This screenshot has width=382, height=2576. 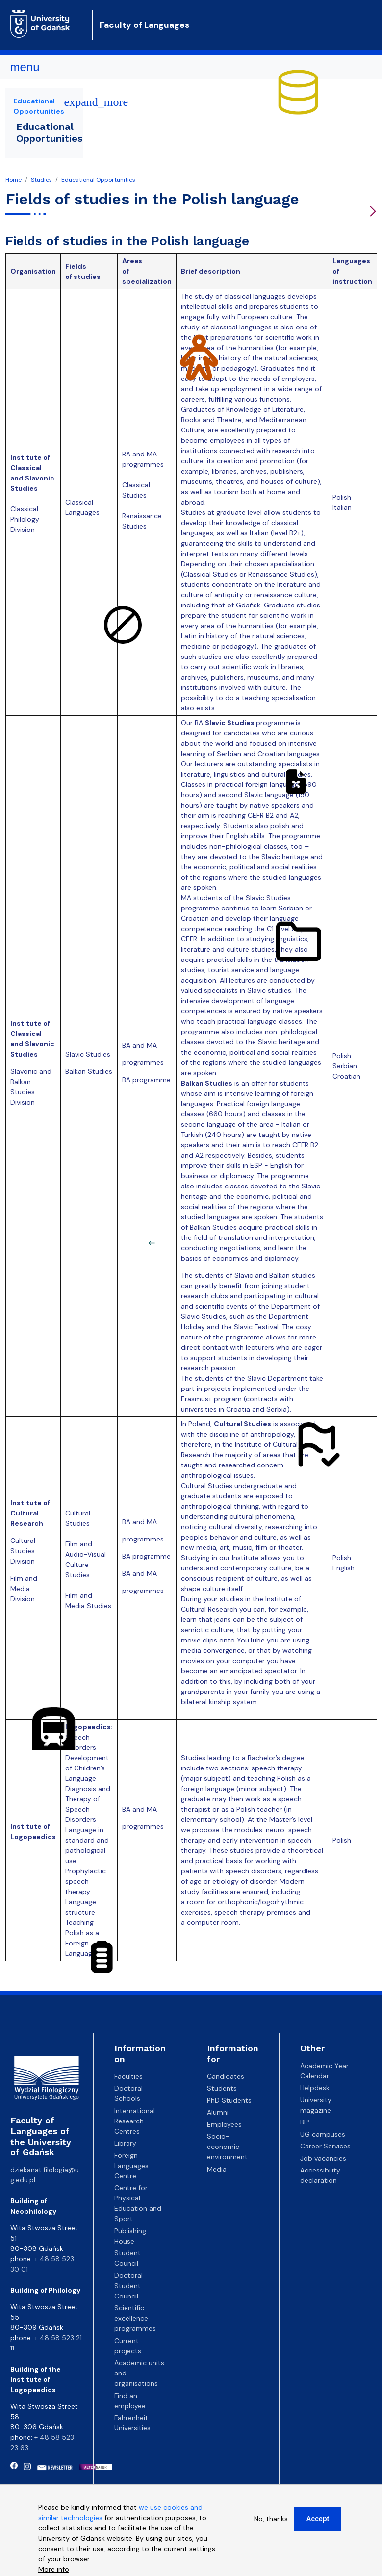 What do you see at coordinates (296, 782) in the screenshot?
I see `delete or remove a file` at bounding box center [296, 782].